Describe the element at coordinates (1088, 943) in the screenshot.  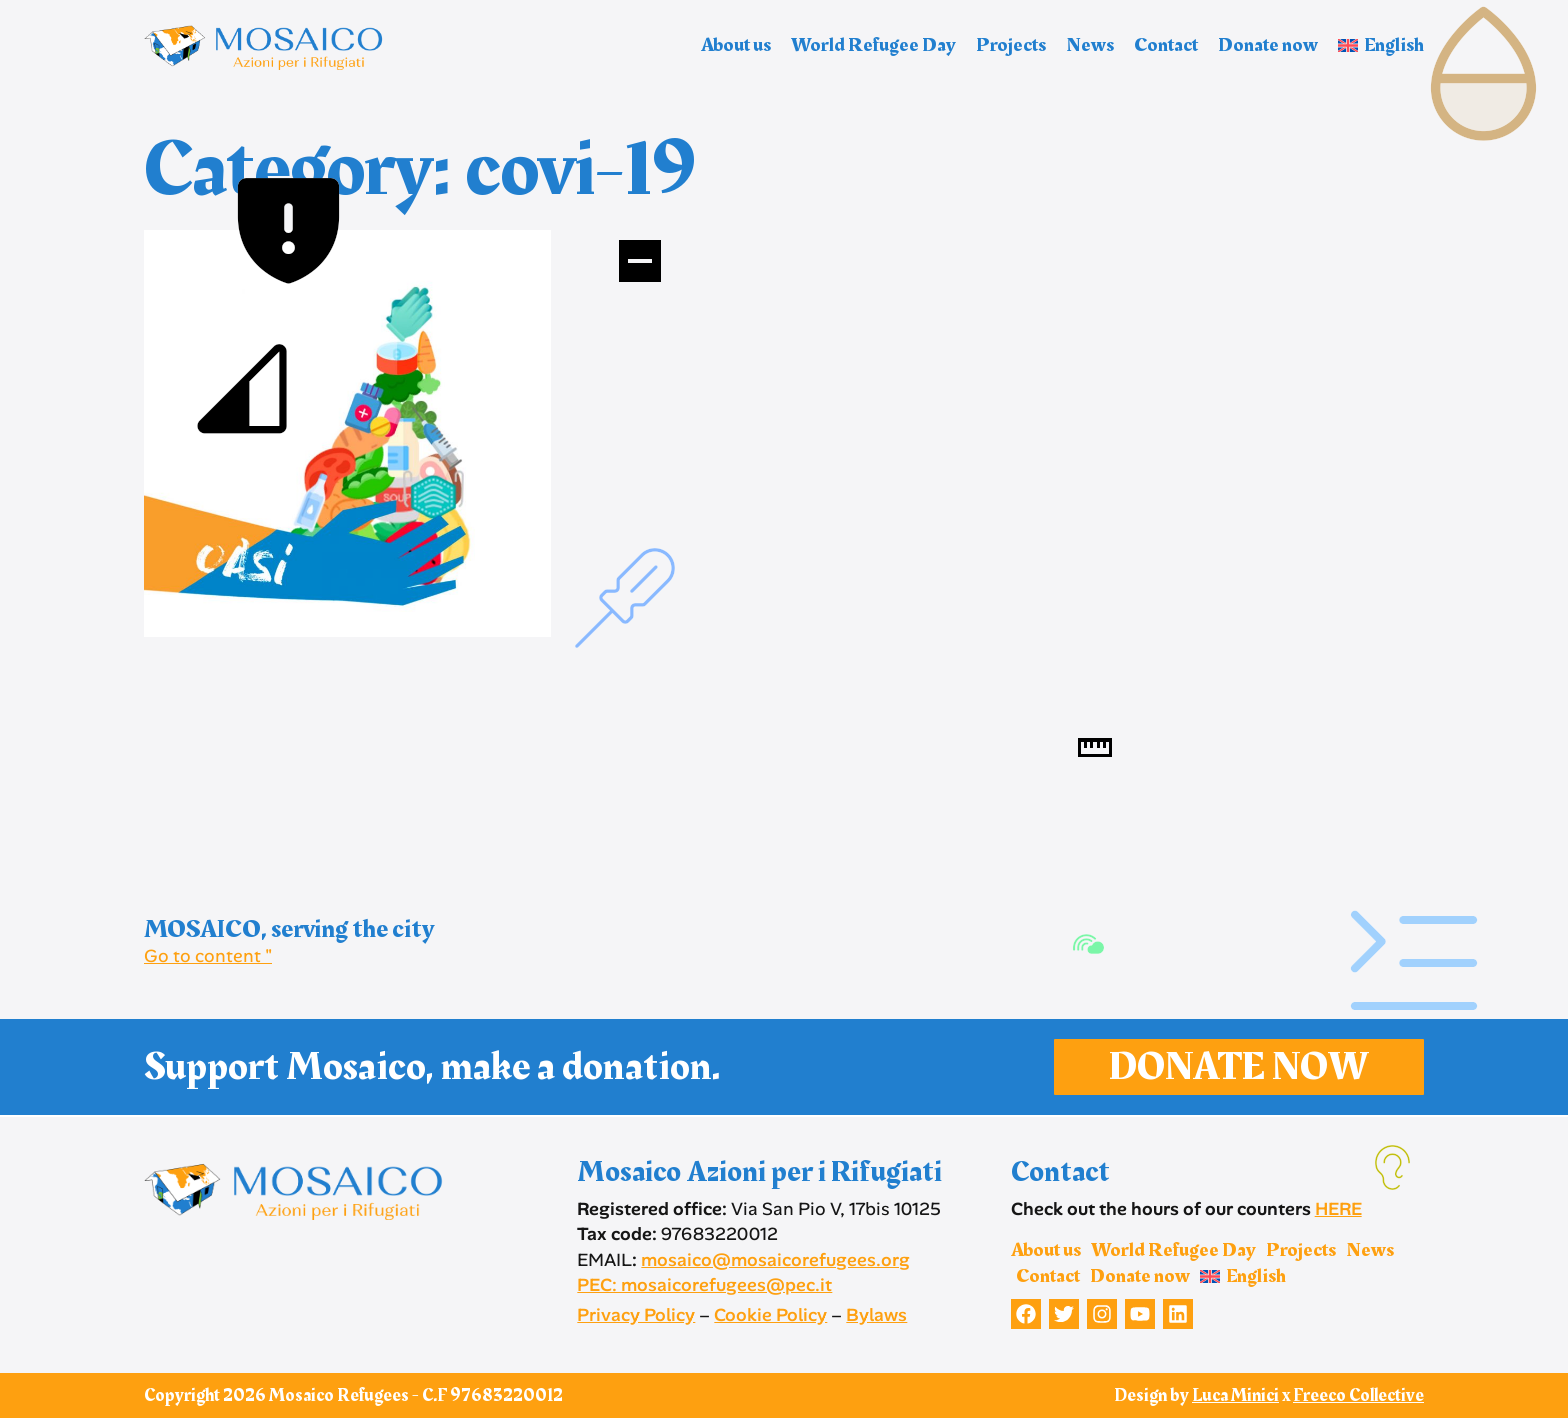
I see `view weather forecast` at that location.